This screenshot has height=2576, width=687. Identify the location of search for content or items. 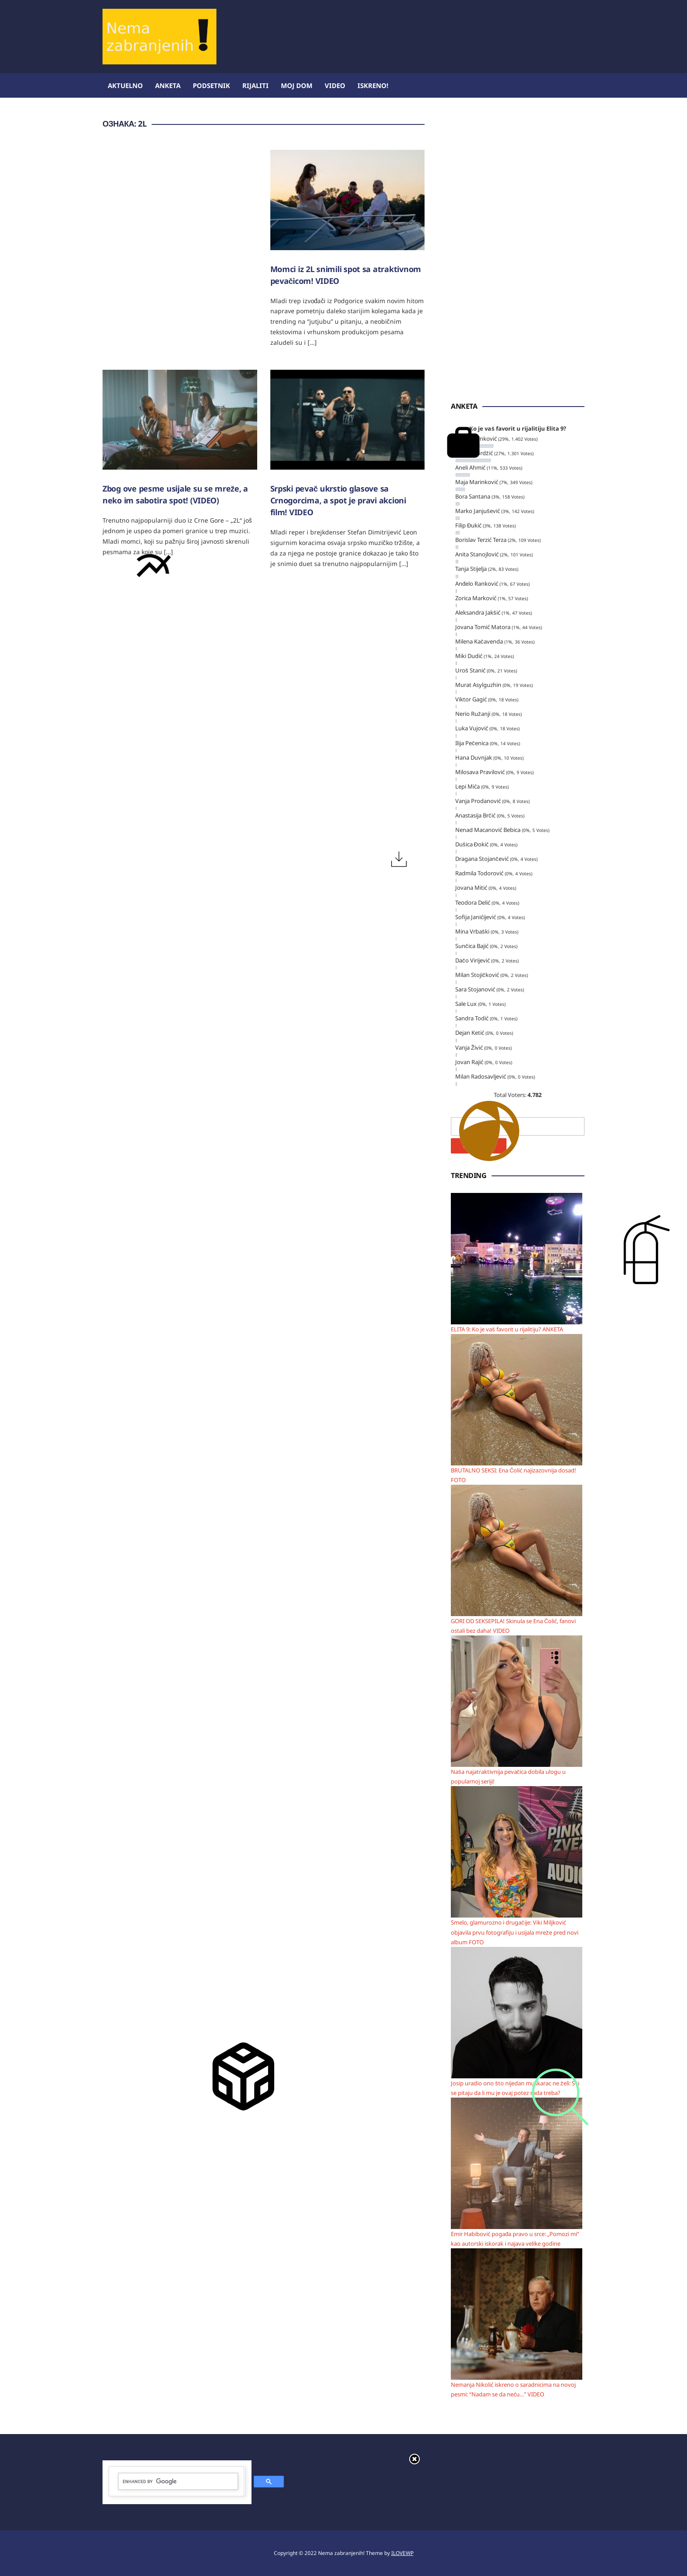
(560, 2097).